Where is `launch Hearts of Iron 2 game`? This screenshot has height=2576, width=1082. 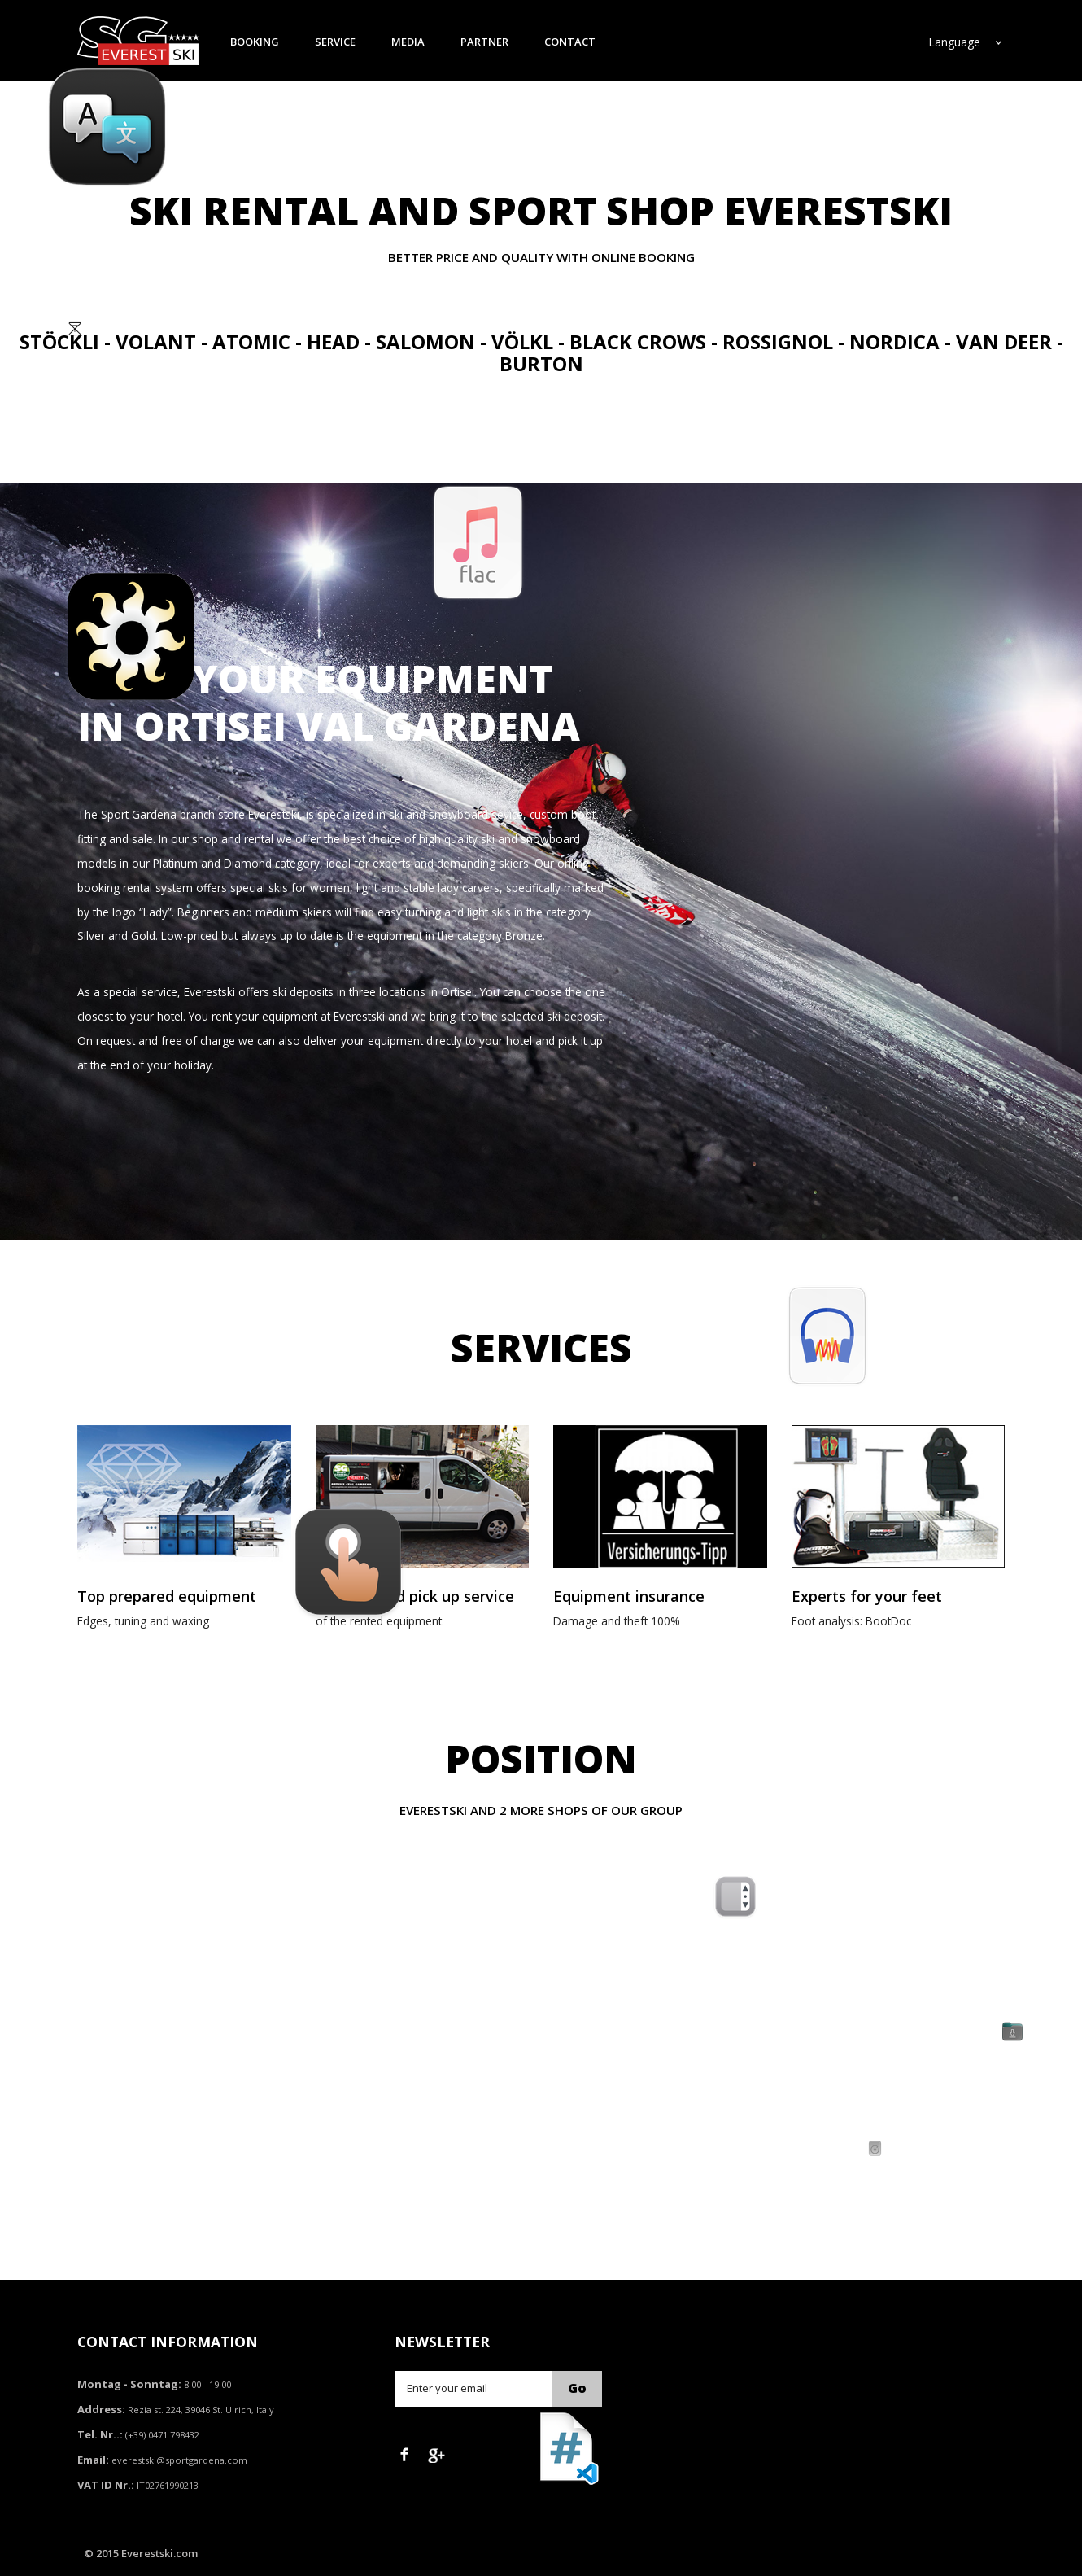
launch Hearts of Iron 2 game is located at coordinates (131, 636).